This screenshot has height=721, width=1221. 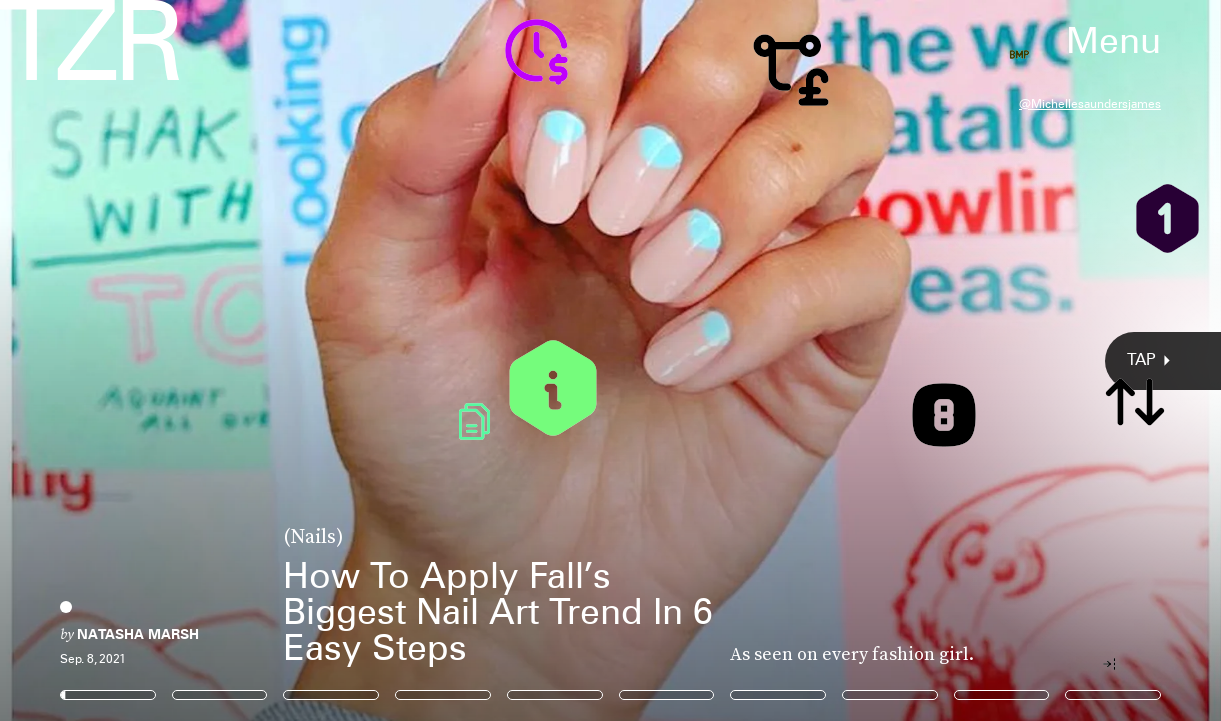 What do you see at coordinates (791, 72) in the screenshot?
I see `transfer funds in pounds sterling` at bounding box center [791, 72].